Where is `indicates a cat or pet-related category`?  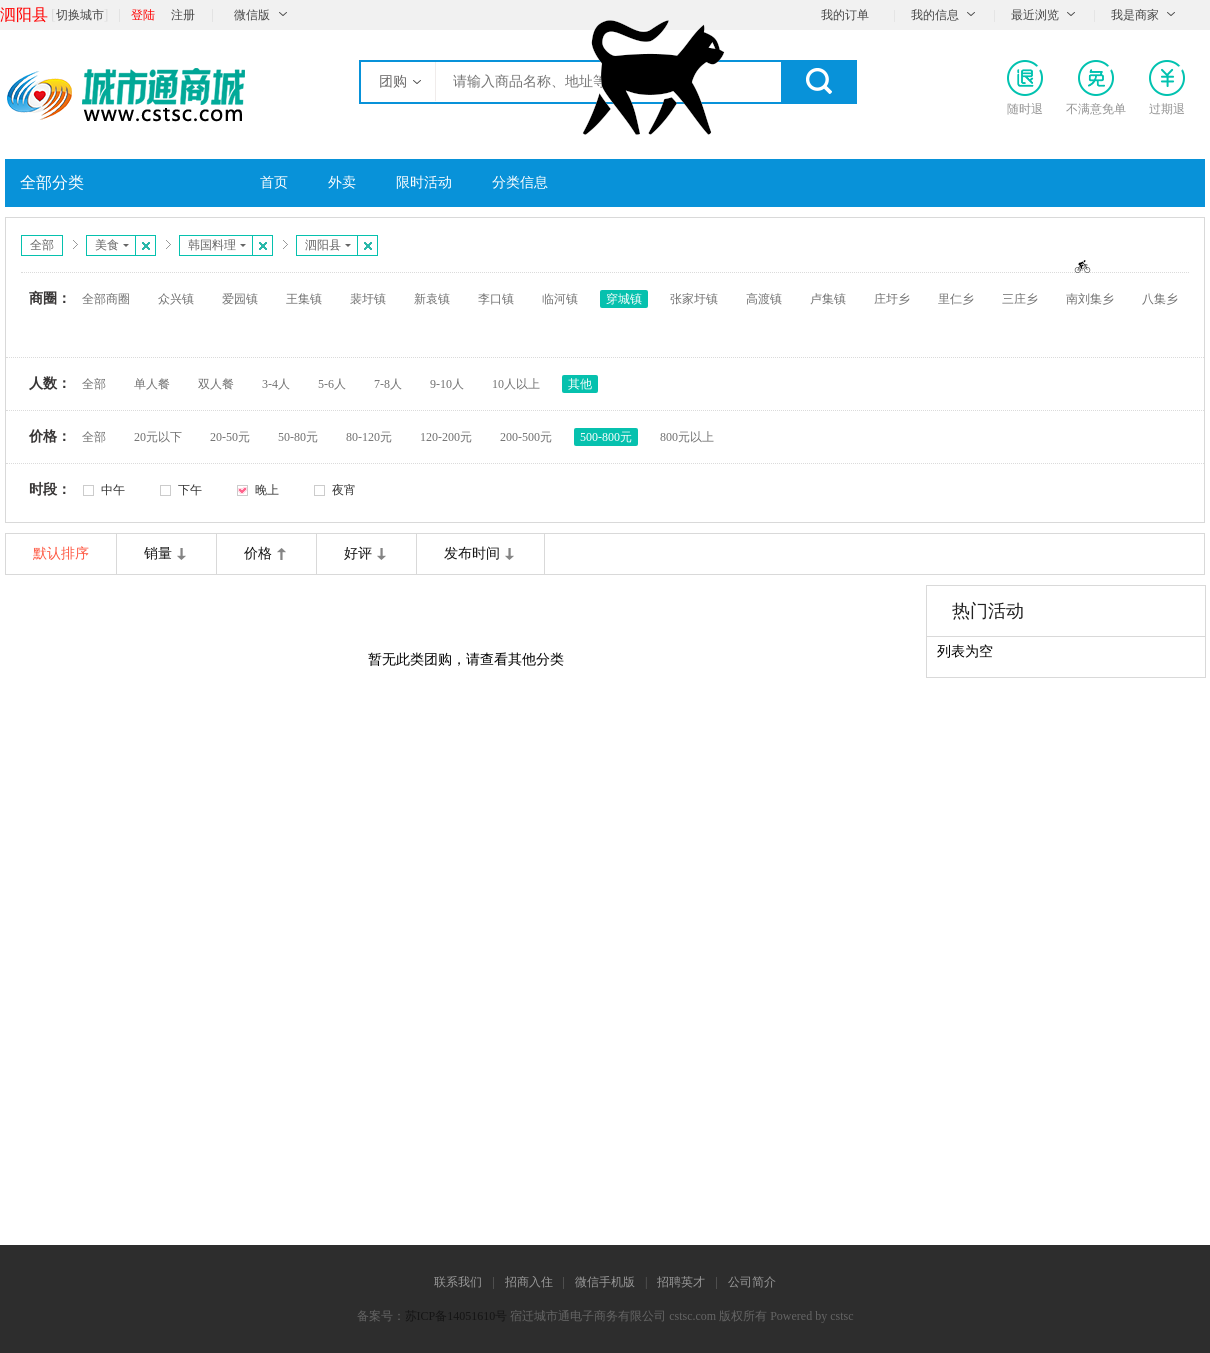 indicates a cat or pet-related category is located at coordinates (653, 77).